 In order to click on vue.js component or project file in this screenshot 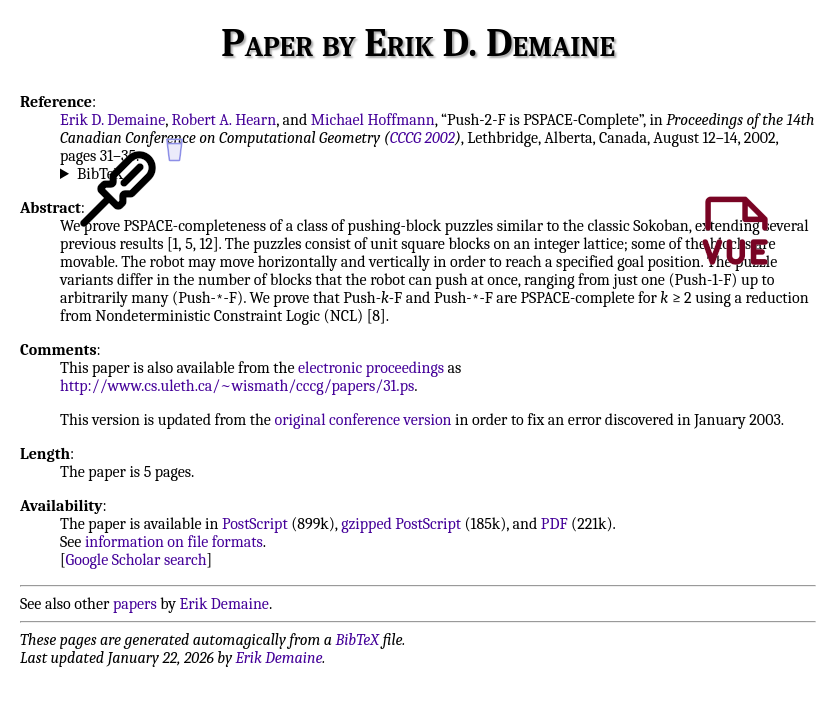, I will do `click(736, 233)`.